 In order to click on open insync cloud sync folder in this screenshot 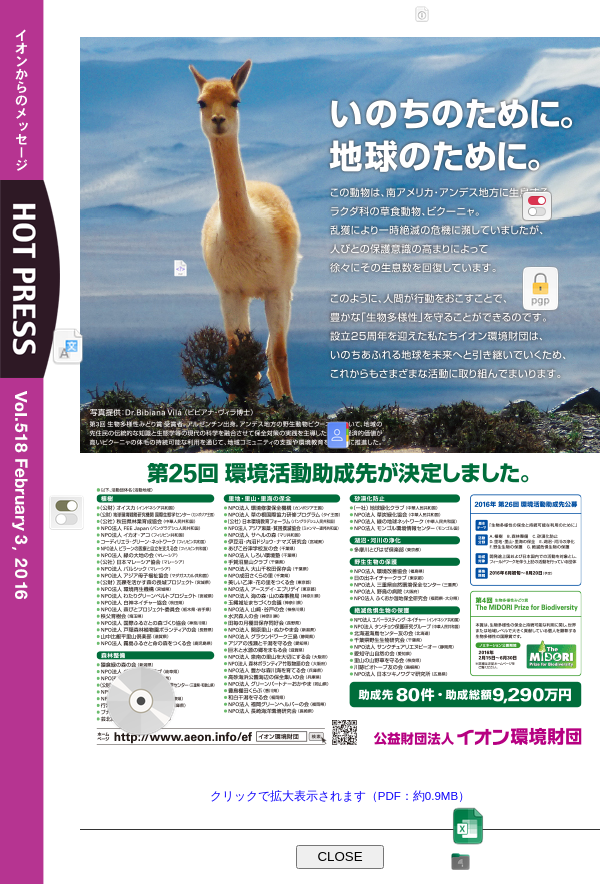, I will do `click(460, 861)`.